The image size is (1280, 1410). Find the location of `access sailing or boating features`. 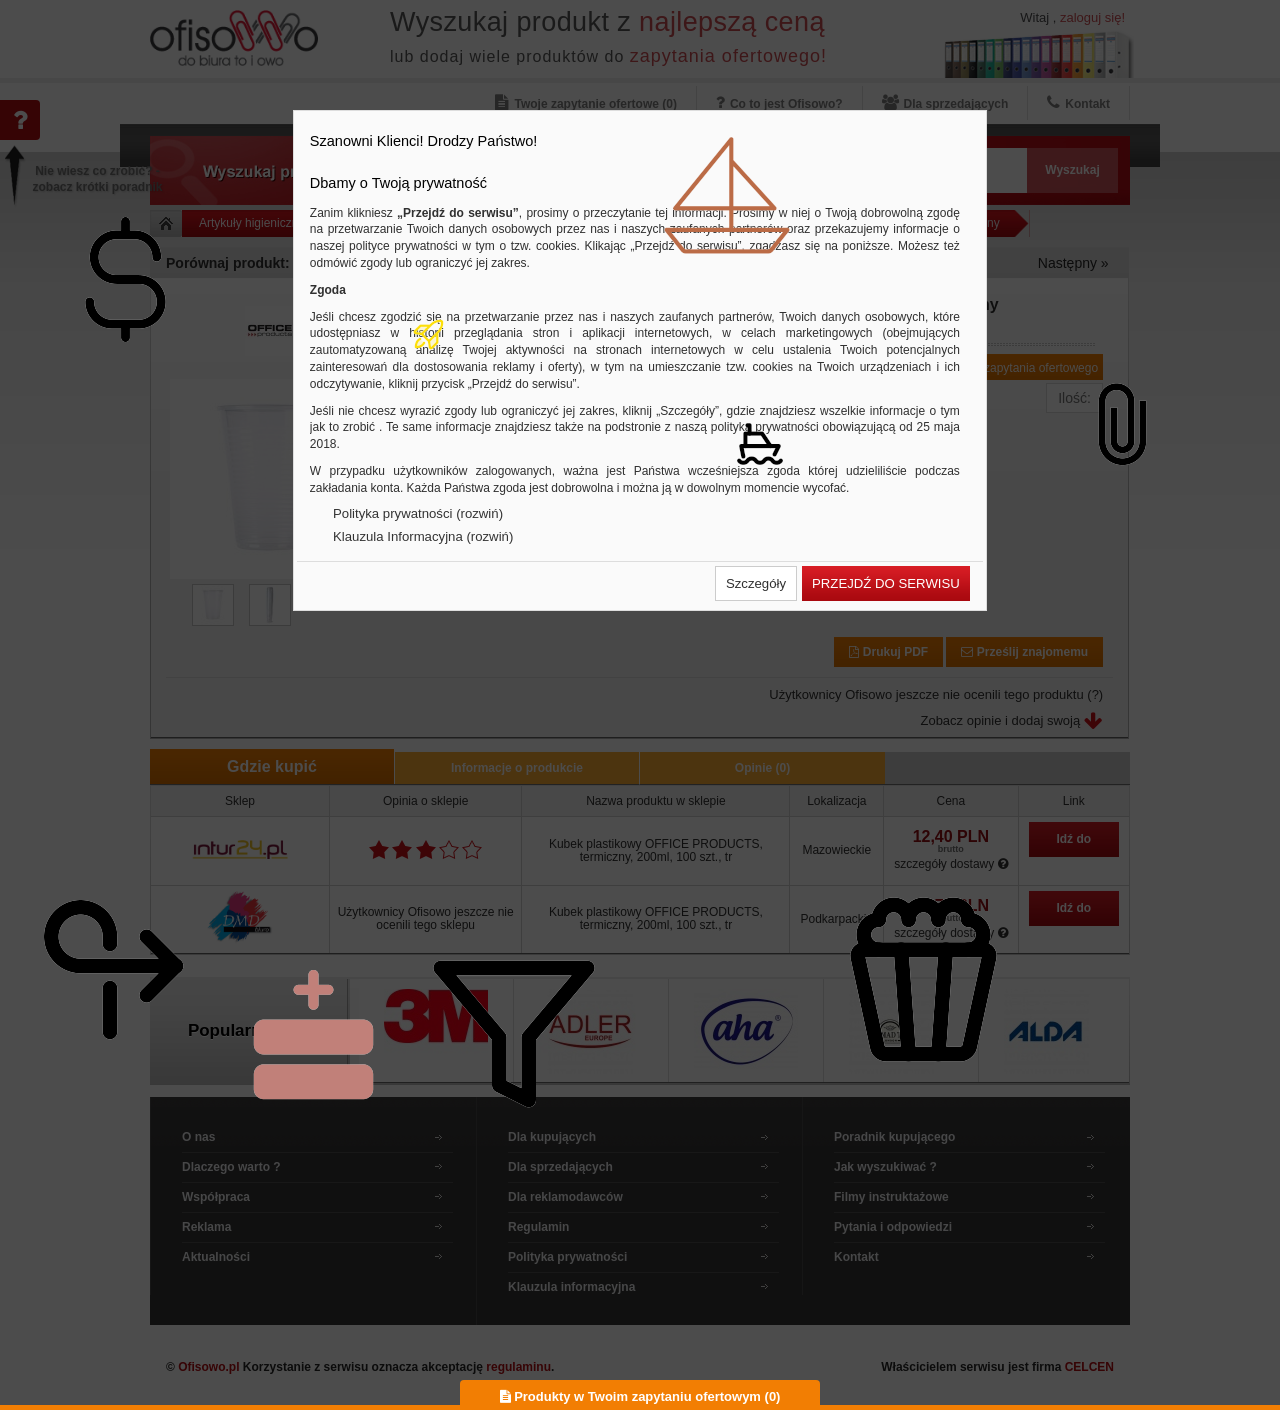

access sailing or boating features is located at coordinates (727, 204).